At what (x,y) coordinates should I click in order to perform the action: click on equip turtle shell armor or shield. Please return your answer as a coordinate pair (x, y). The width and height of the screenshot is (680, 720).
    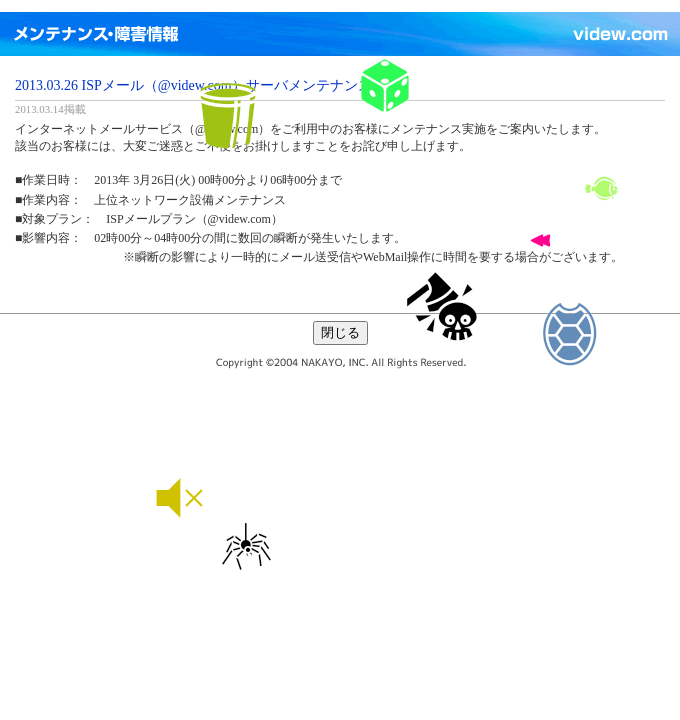
    Looking at the image, I should click on (569, 334).